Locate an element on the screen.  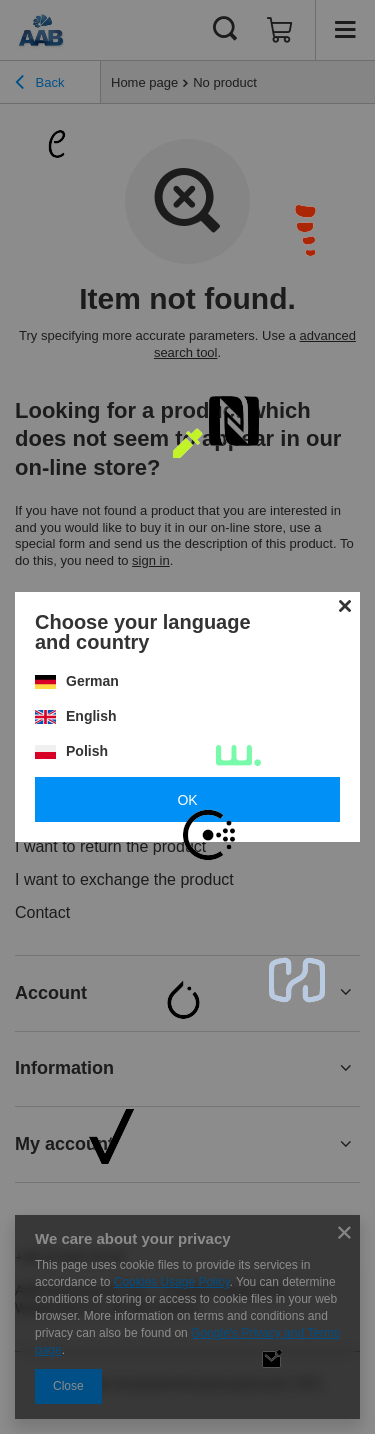
indicates NFC connectivity is available is located at coordinates (234, 421).